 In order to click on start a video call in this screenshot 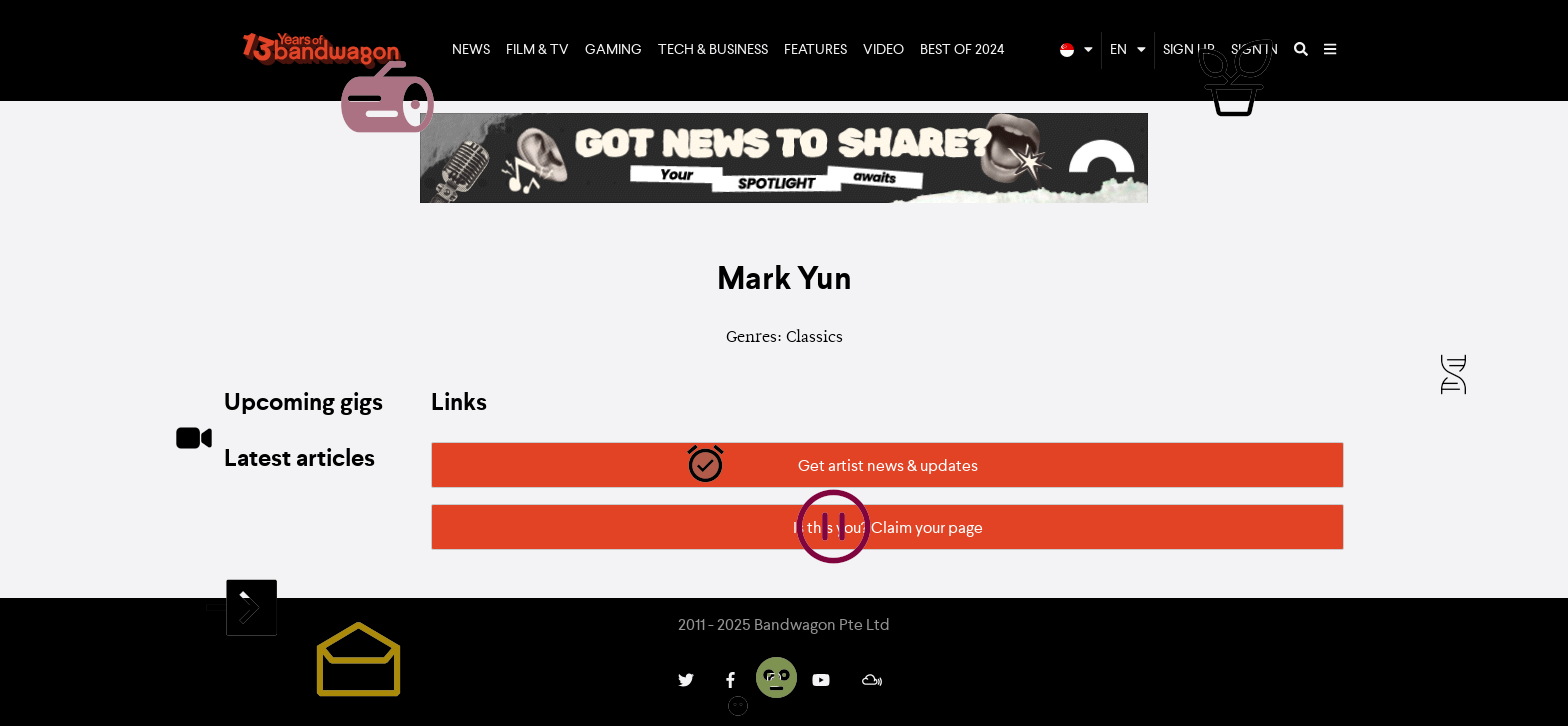, I will do `click(194, 438)`.